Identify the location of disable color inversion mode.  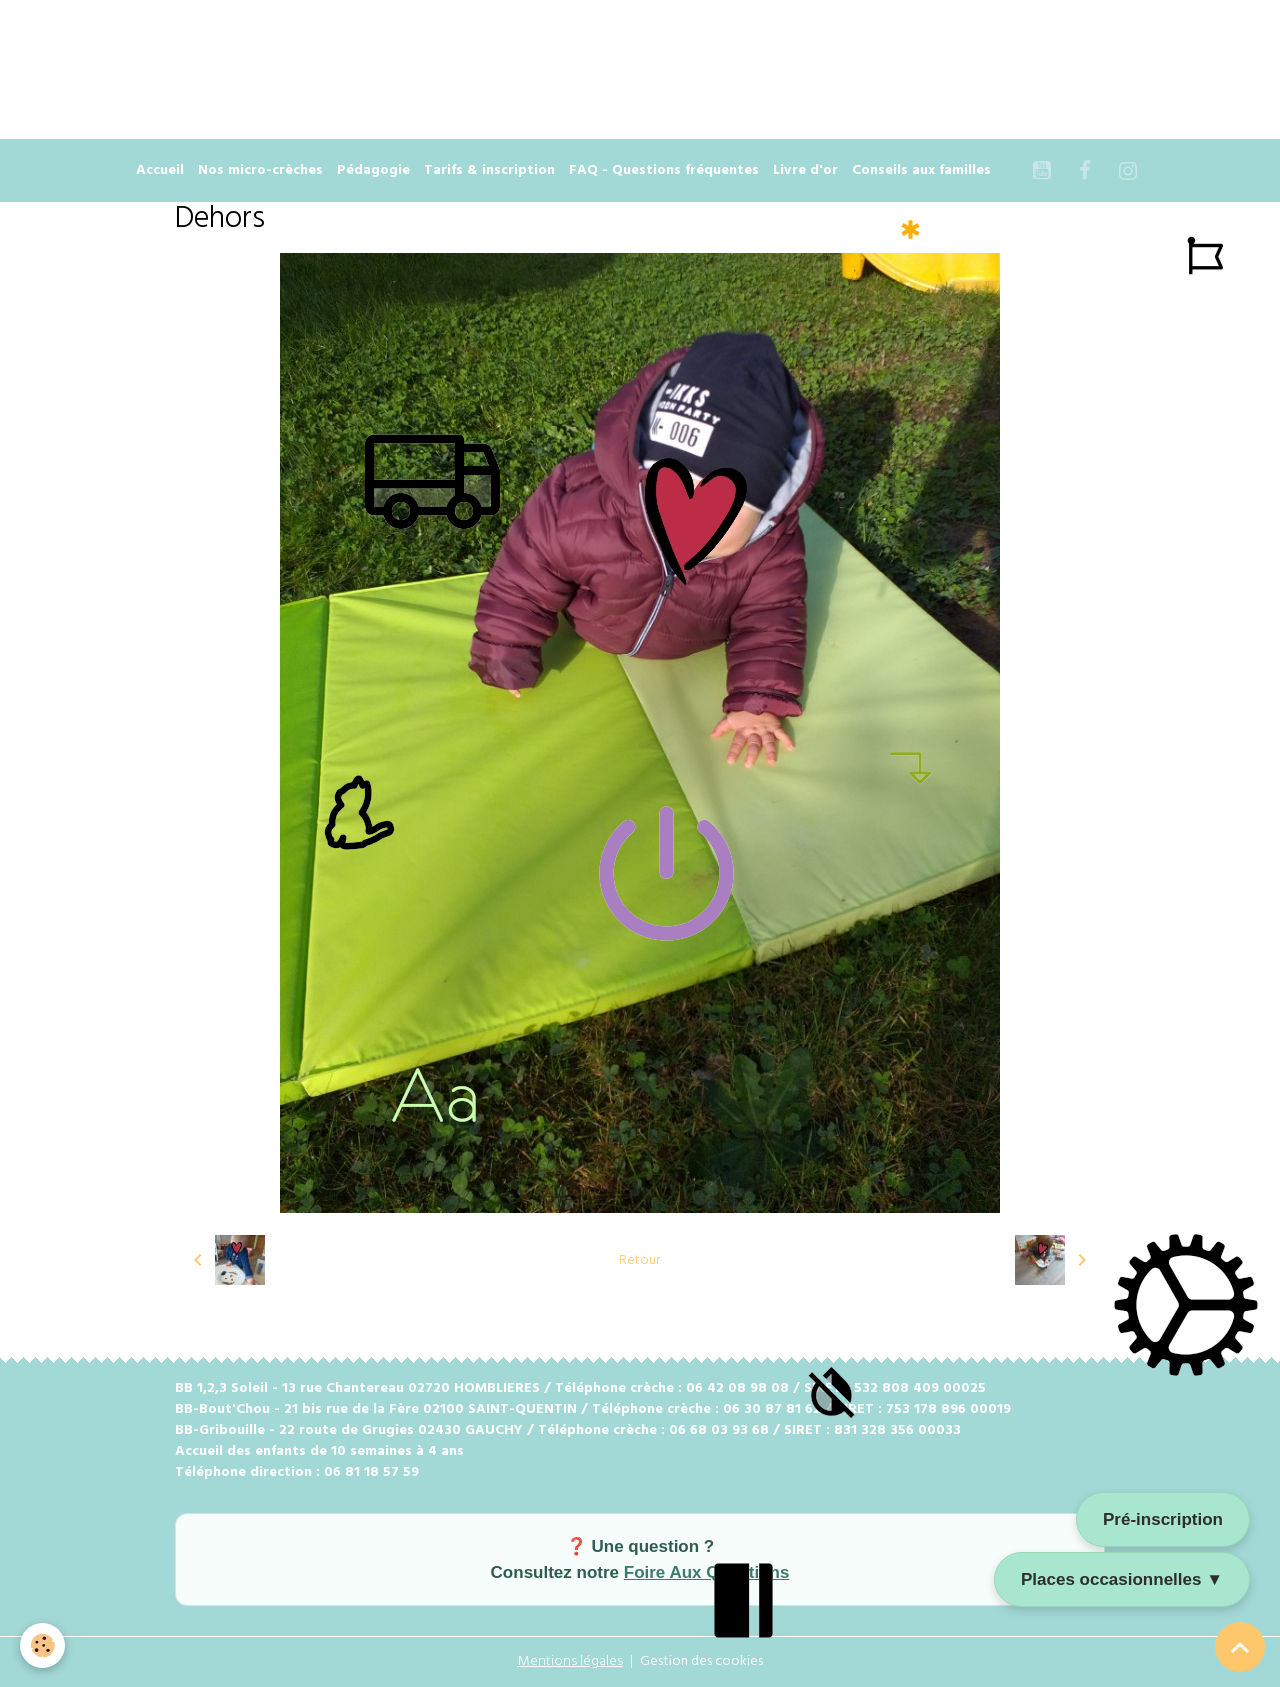
(831, 1391).